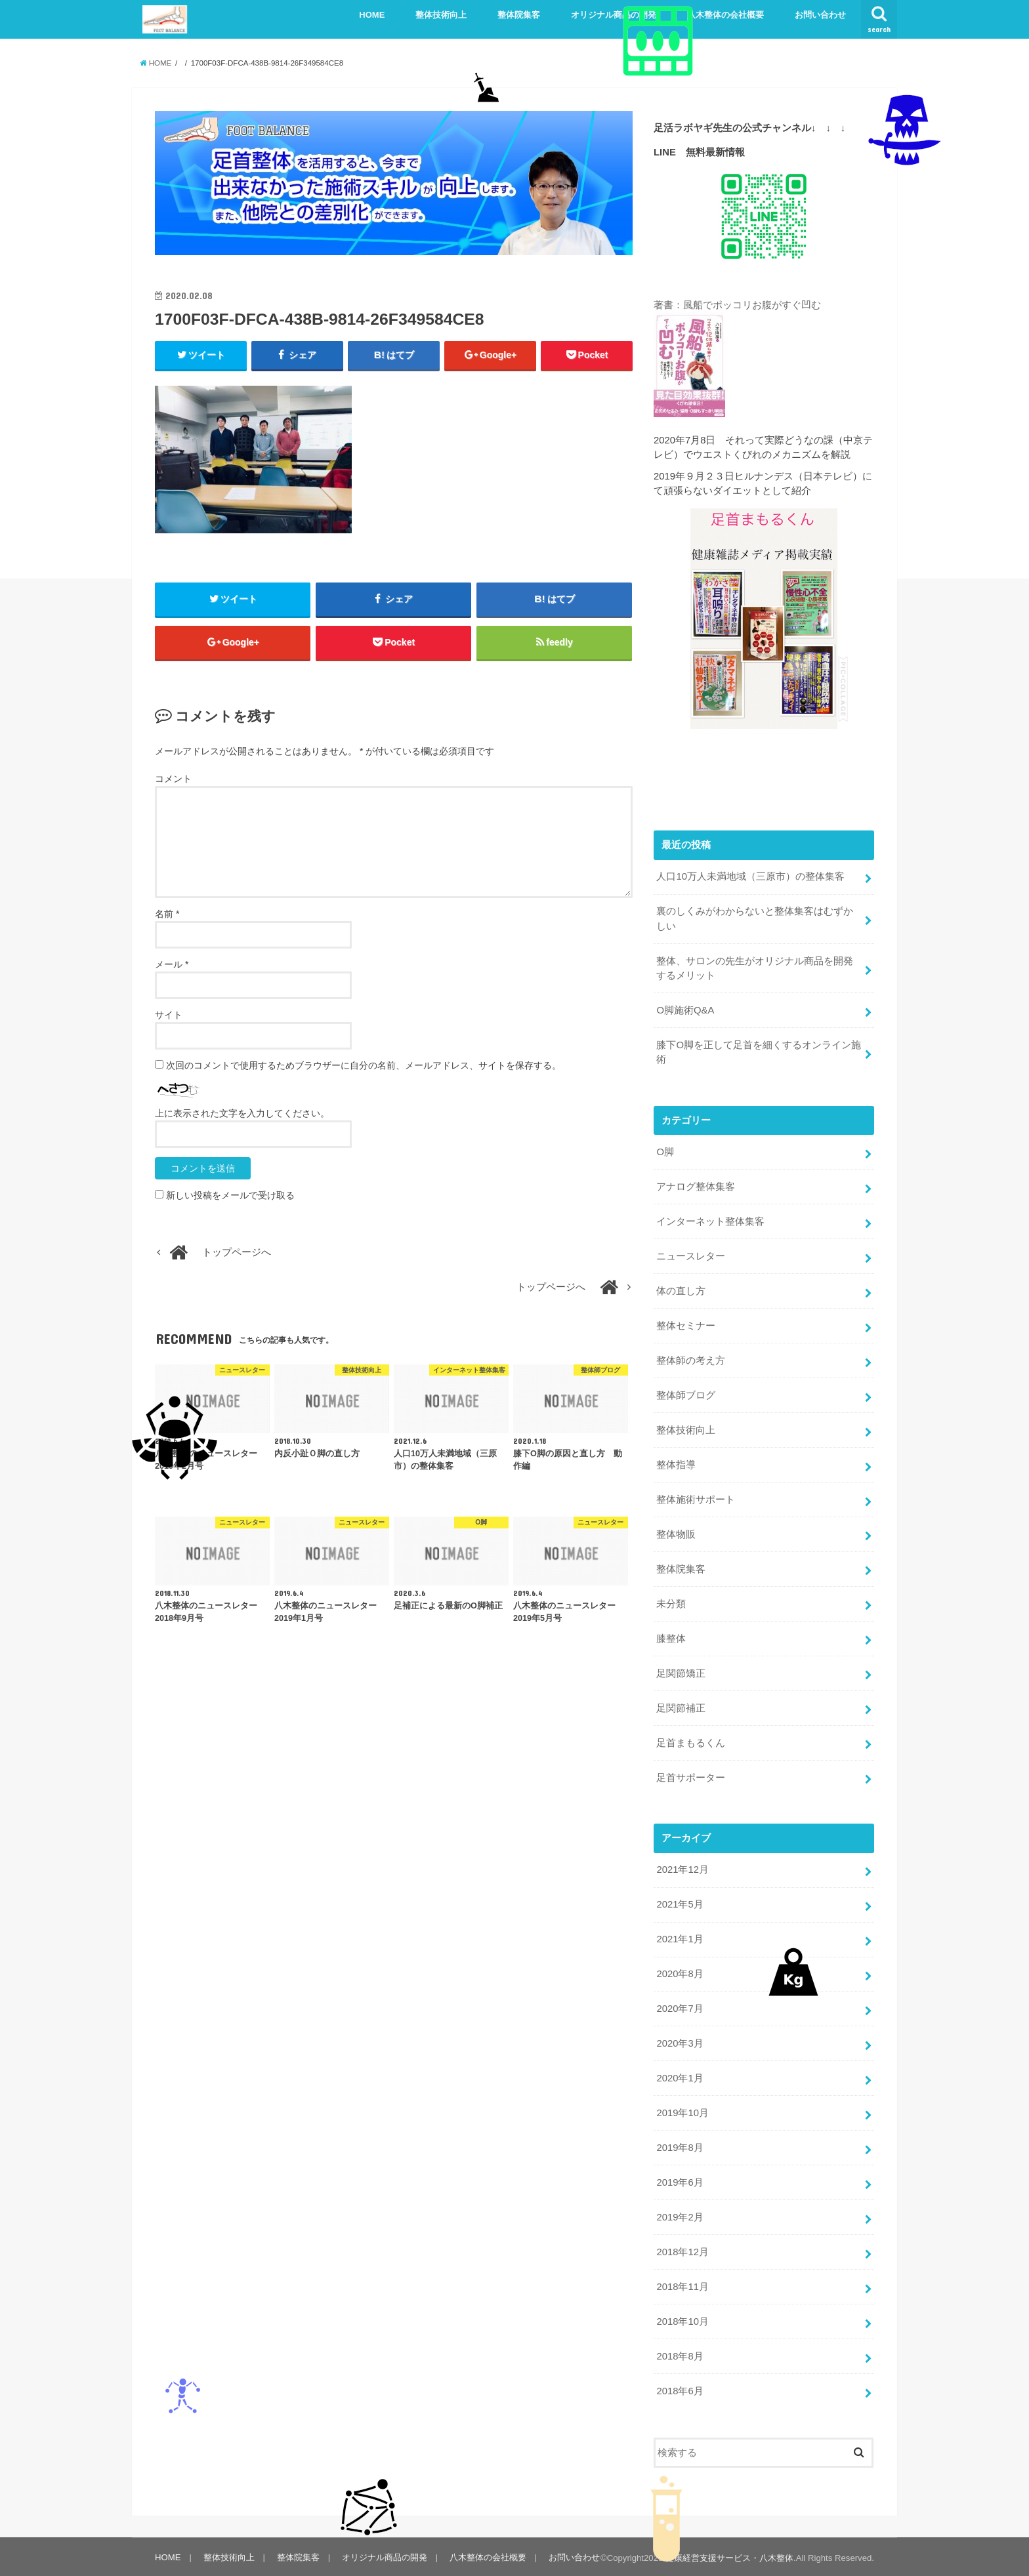 The width and height of the screenshot is (1029, 2576). I want to click on indicates a critical hit or bite attack ability, so click(904, 131).